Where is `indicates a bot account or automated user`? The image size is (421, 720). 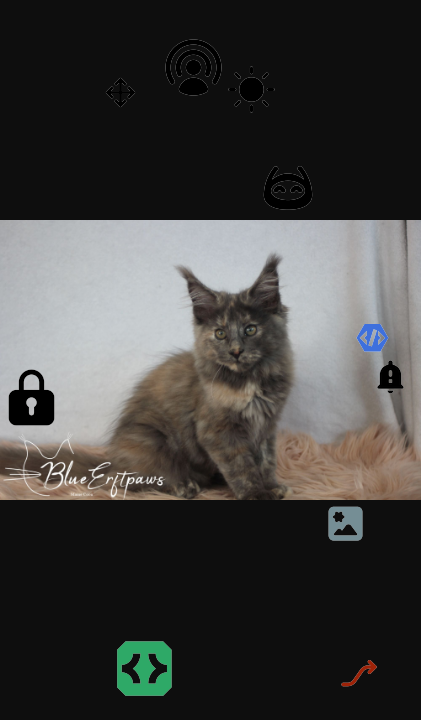 indicates a bot account or automated user is located at coordinates (288, 188).